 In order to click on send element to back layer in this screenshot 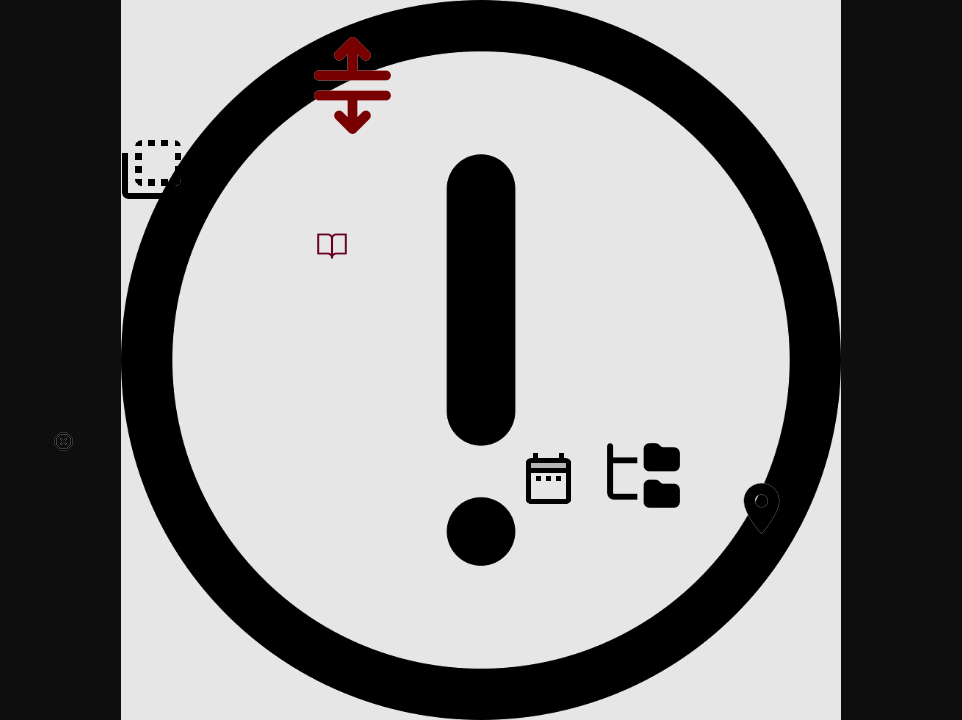, I will do `click(151, 169)`.